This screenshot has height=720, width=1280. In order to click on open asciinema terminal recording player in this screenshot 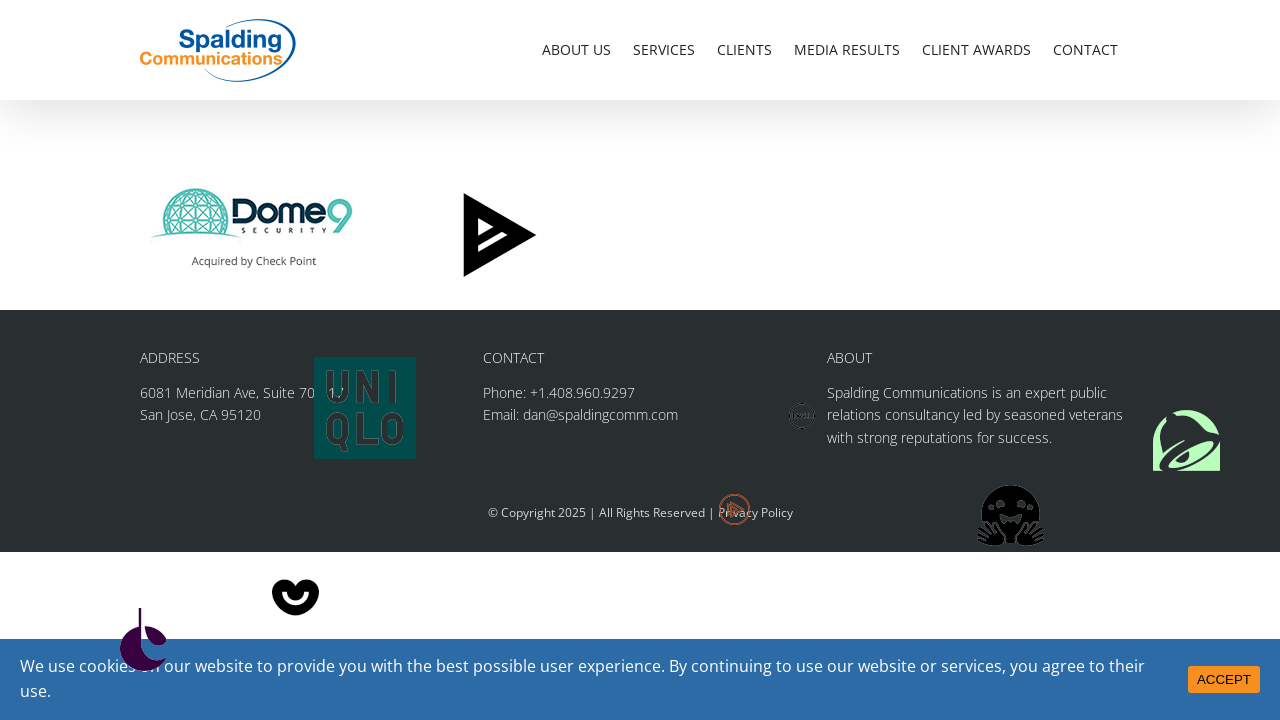, I will do `click(500, 235)`.